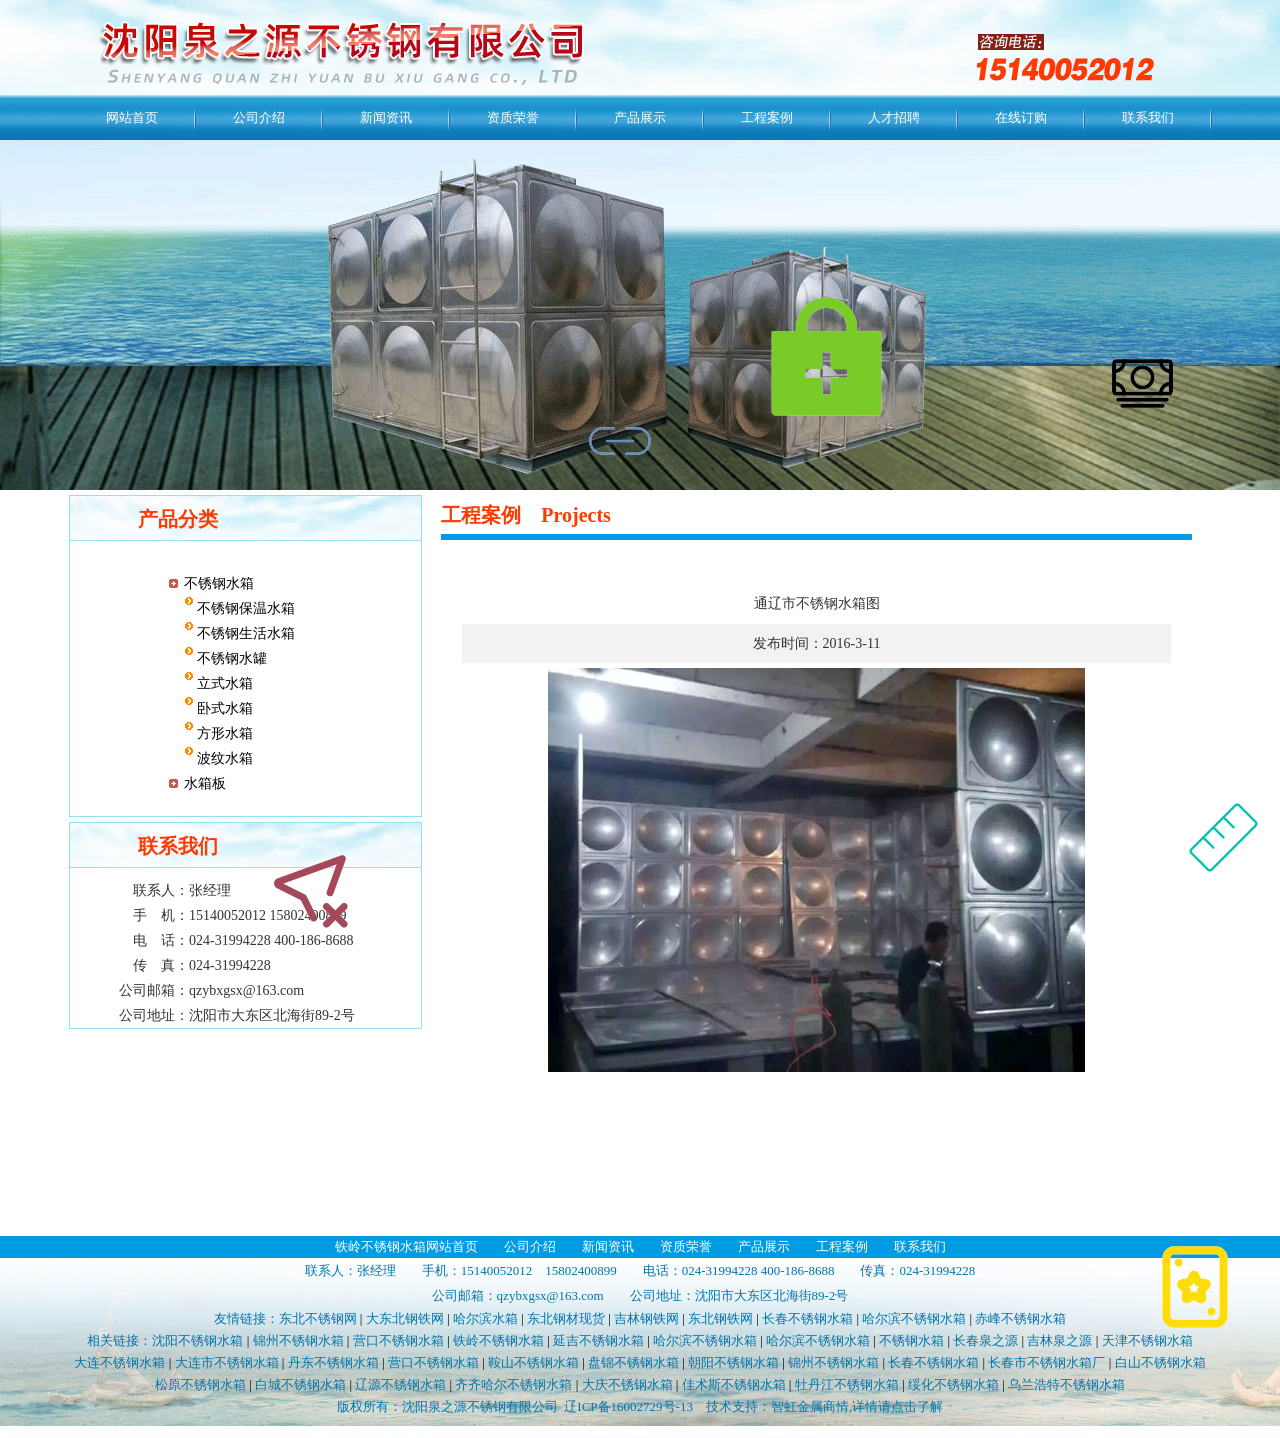  What do you see at coordinates (1195, 1287) in the screenshot?
I see `view starred or favorite card in a card game` at bounding box center [1195, 1287].